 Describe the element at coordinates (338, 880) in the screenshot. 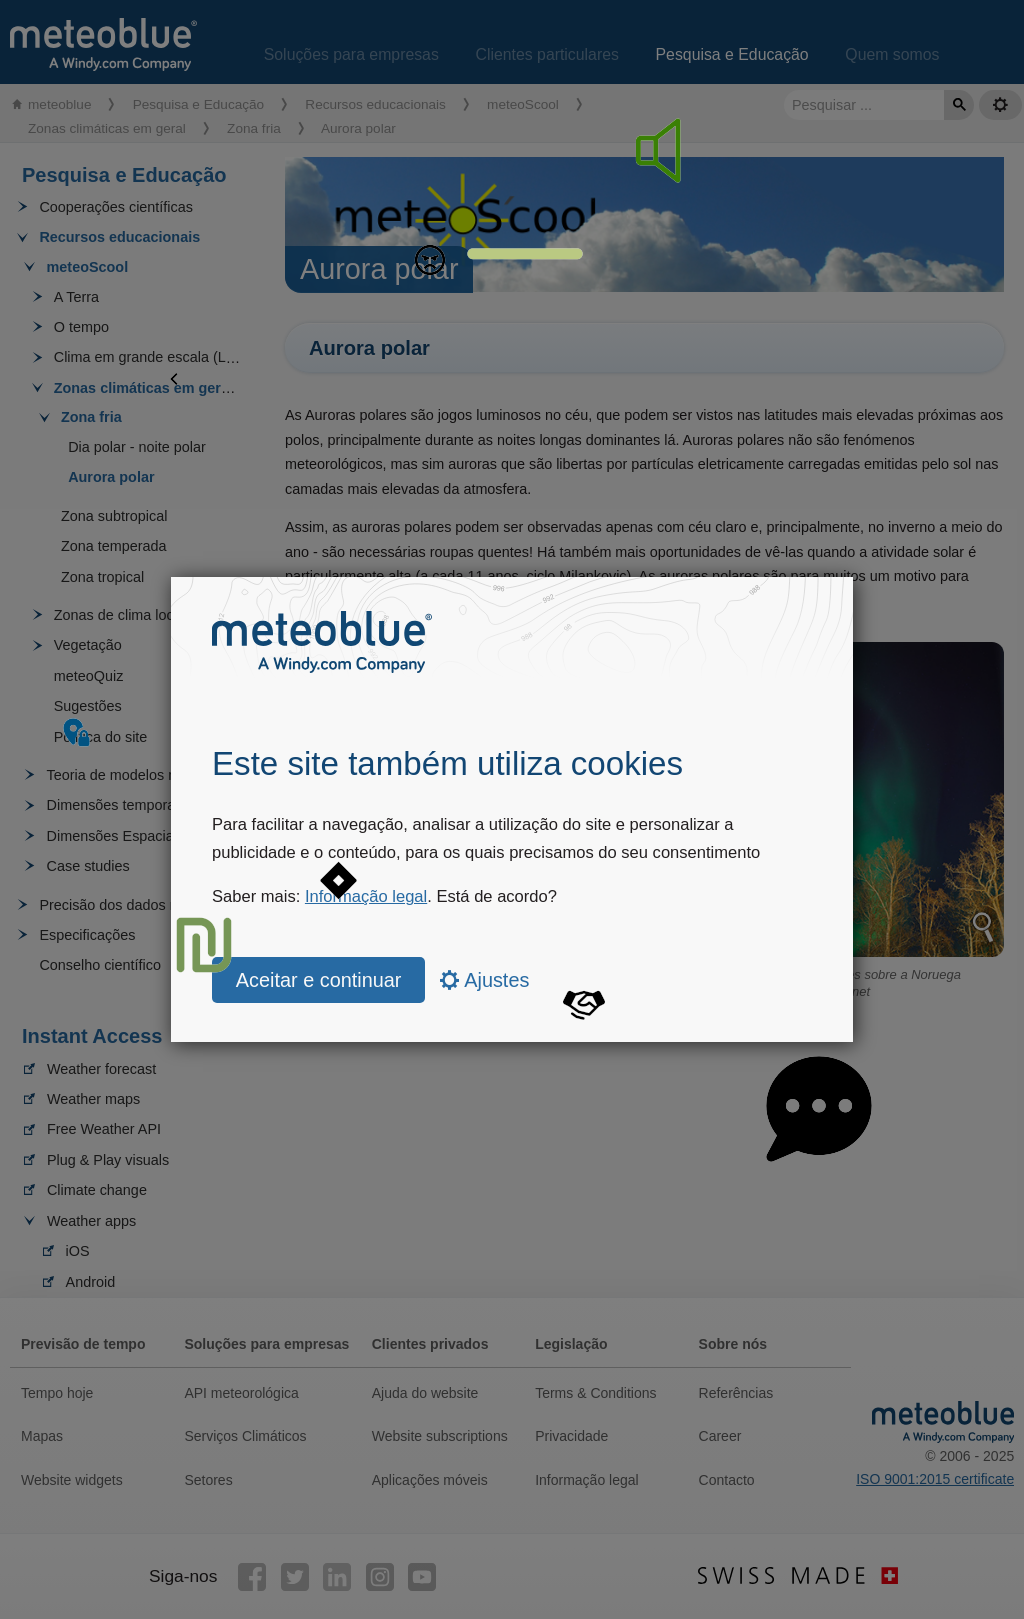

I see `open Jira project management` at that location.